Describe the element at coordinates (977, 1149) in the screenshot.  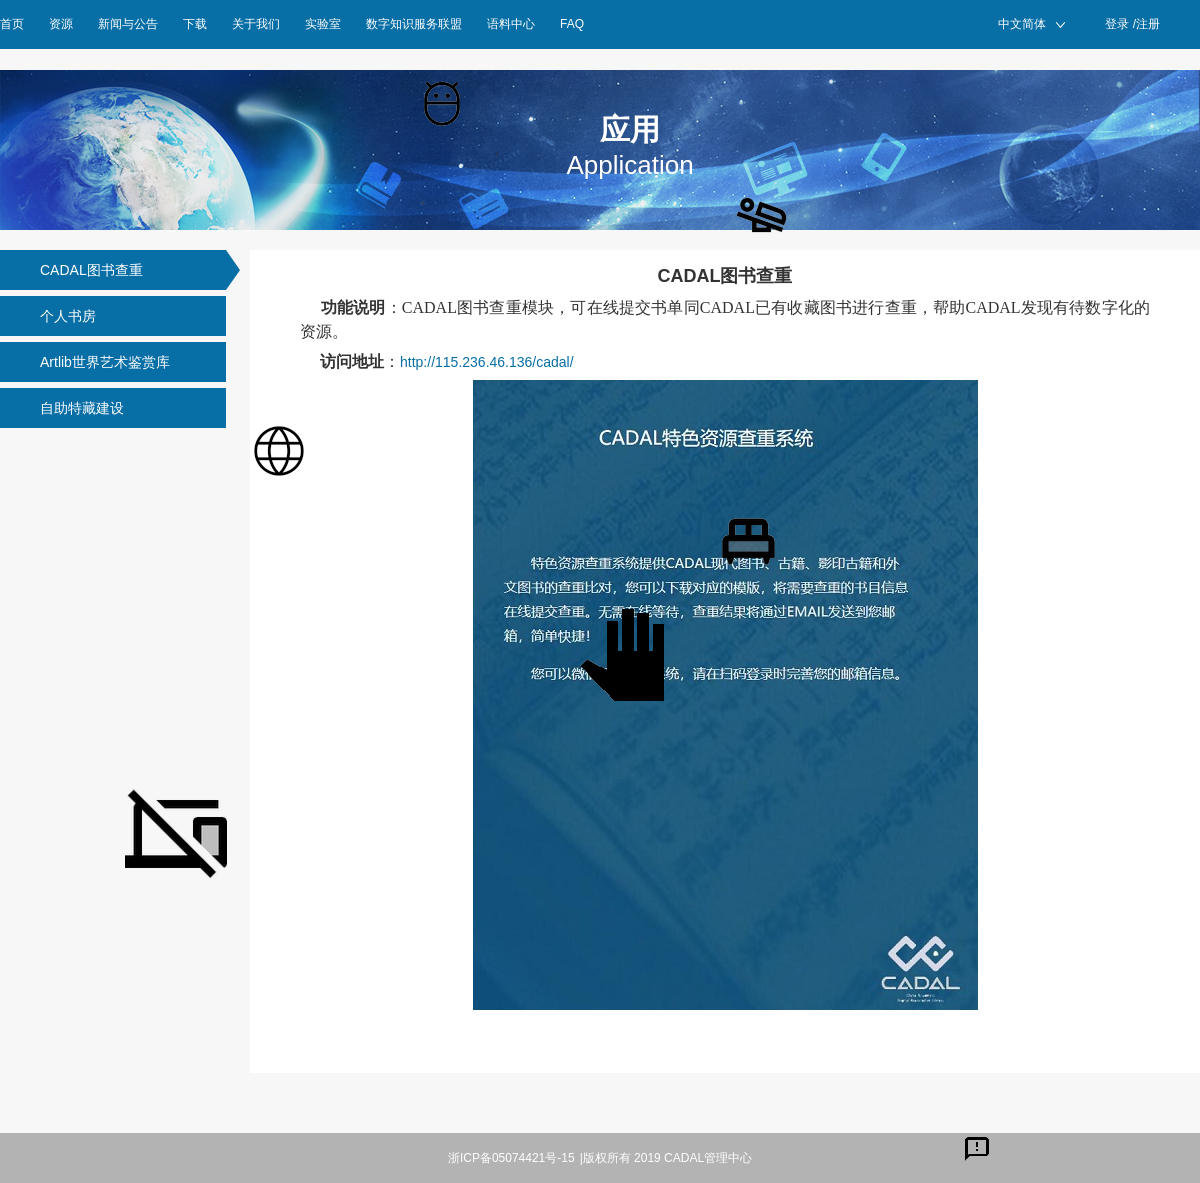
I see `message failed to send` at that location.